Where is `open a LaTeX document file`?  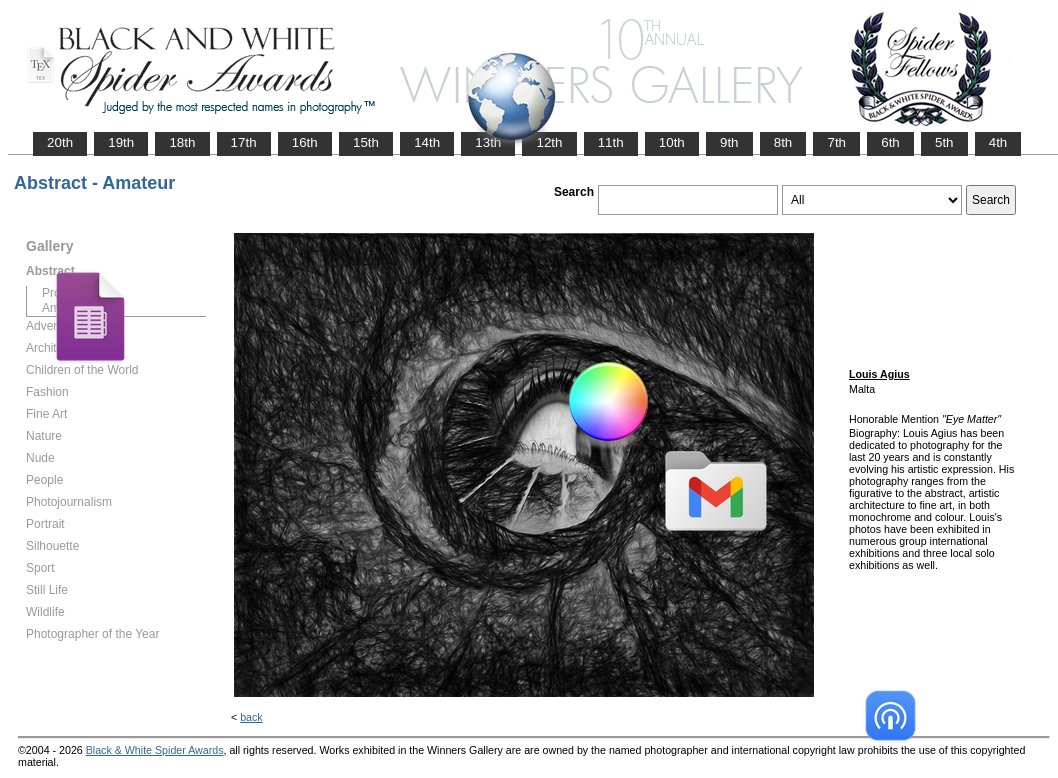 open a LaTeX document file is located at coordinates (40, 65).